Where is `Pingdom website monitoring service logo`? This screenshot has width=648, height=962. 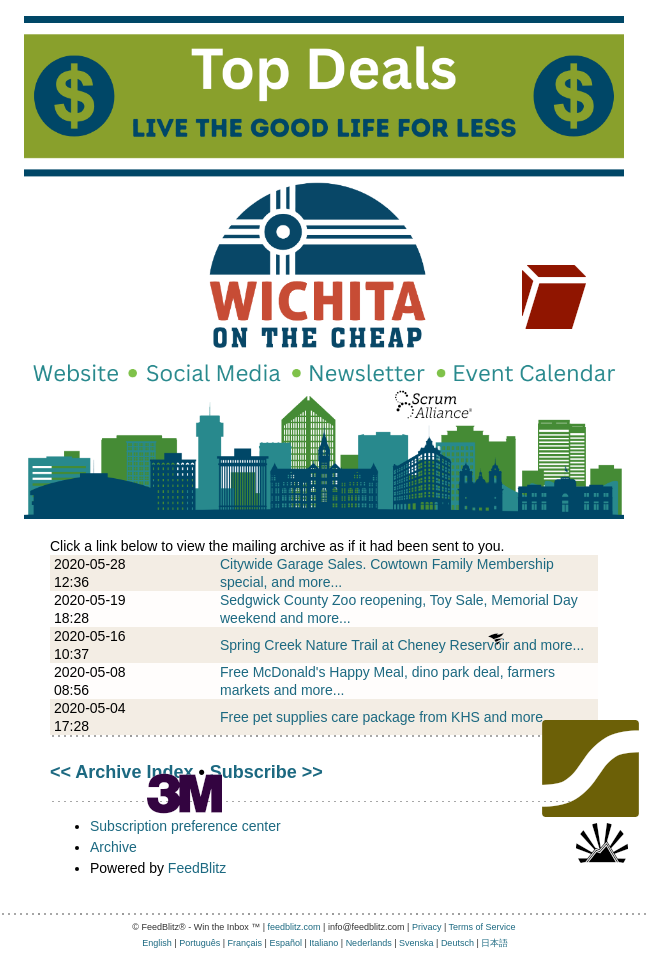
Pingdom website monitoring service logo is located at coordinates (496, 639).